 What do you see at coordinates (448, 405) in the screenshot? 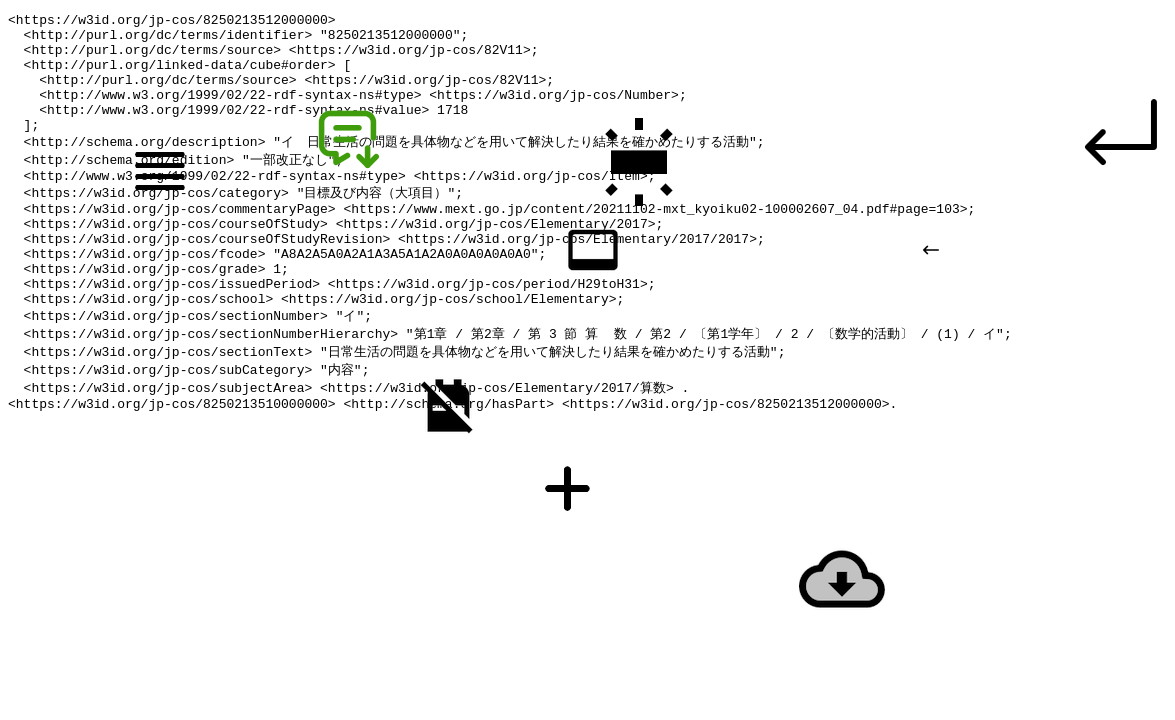
I see `no backpacks allowed in this area` at bounding box center [448, 405].